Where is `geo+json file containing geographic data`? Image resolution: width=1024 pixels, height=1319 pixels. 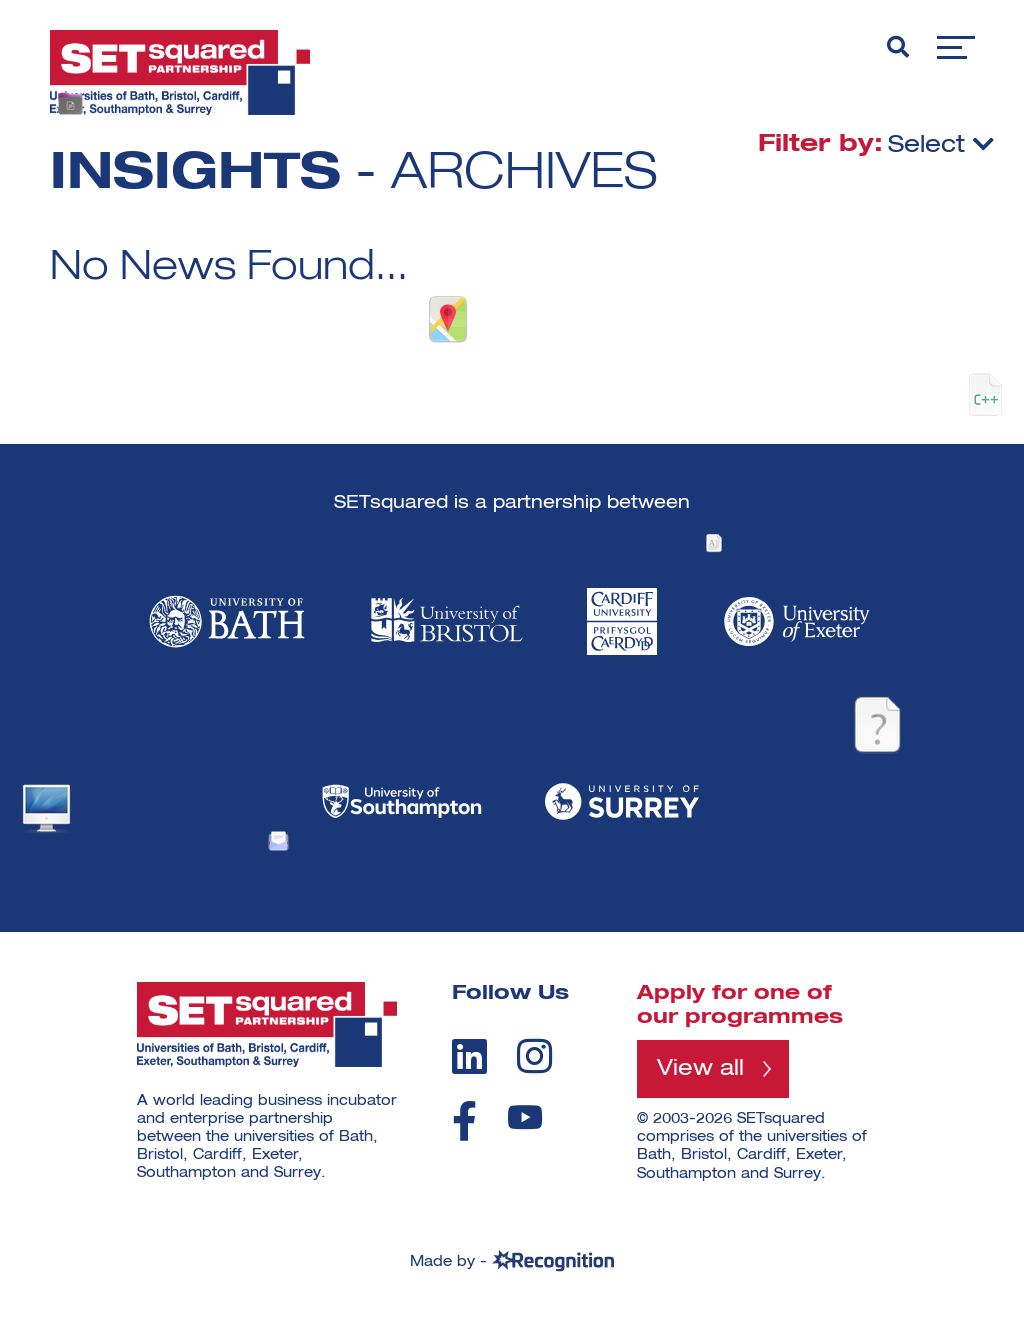
geo+json file containing geographic data is located at coordinates (448, 319).